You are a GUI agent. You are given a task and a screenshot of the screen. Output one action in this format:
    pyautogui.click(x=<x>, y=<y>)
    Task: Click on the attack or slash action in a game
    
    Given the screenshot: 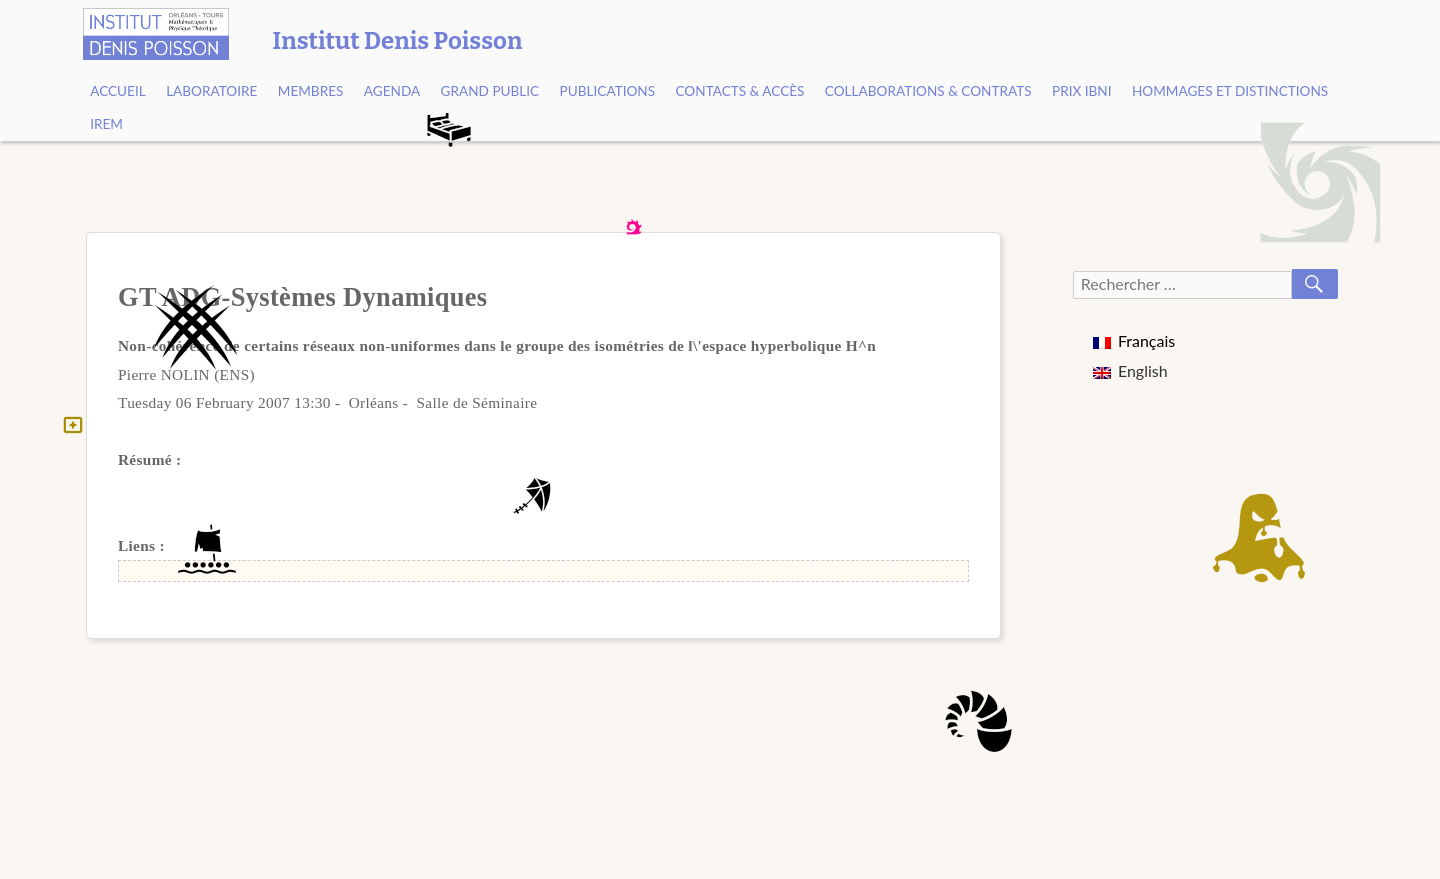 What is the action you would take?
    pyautogui.click(x=195, y=327)
    